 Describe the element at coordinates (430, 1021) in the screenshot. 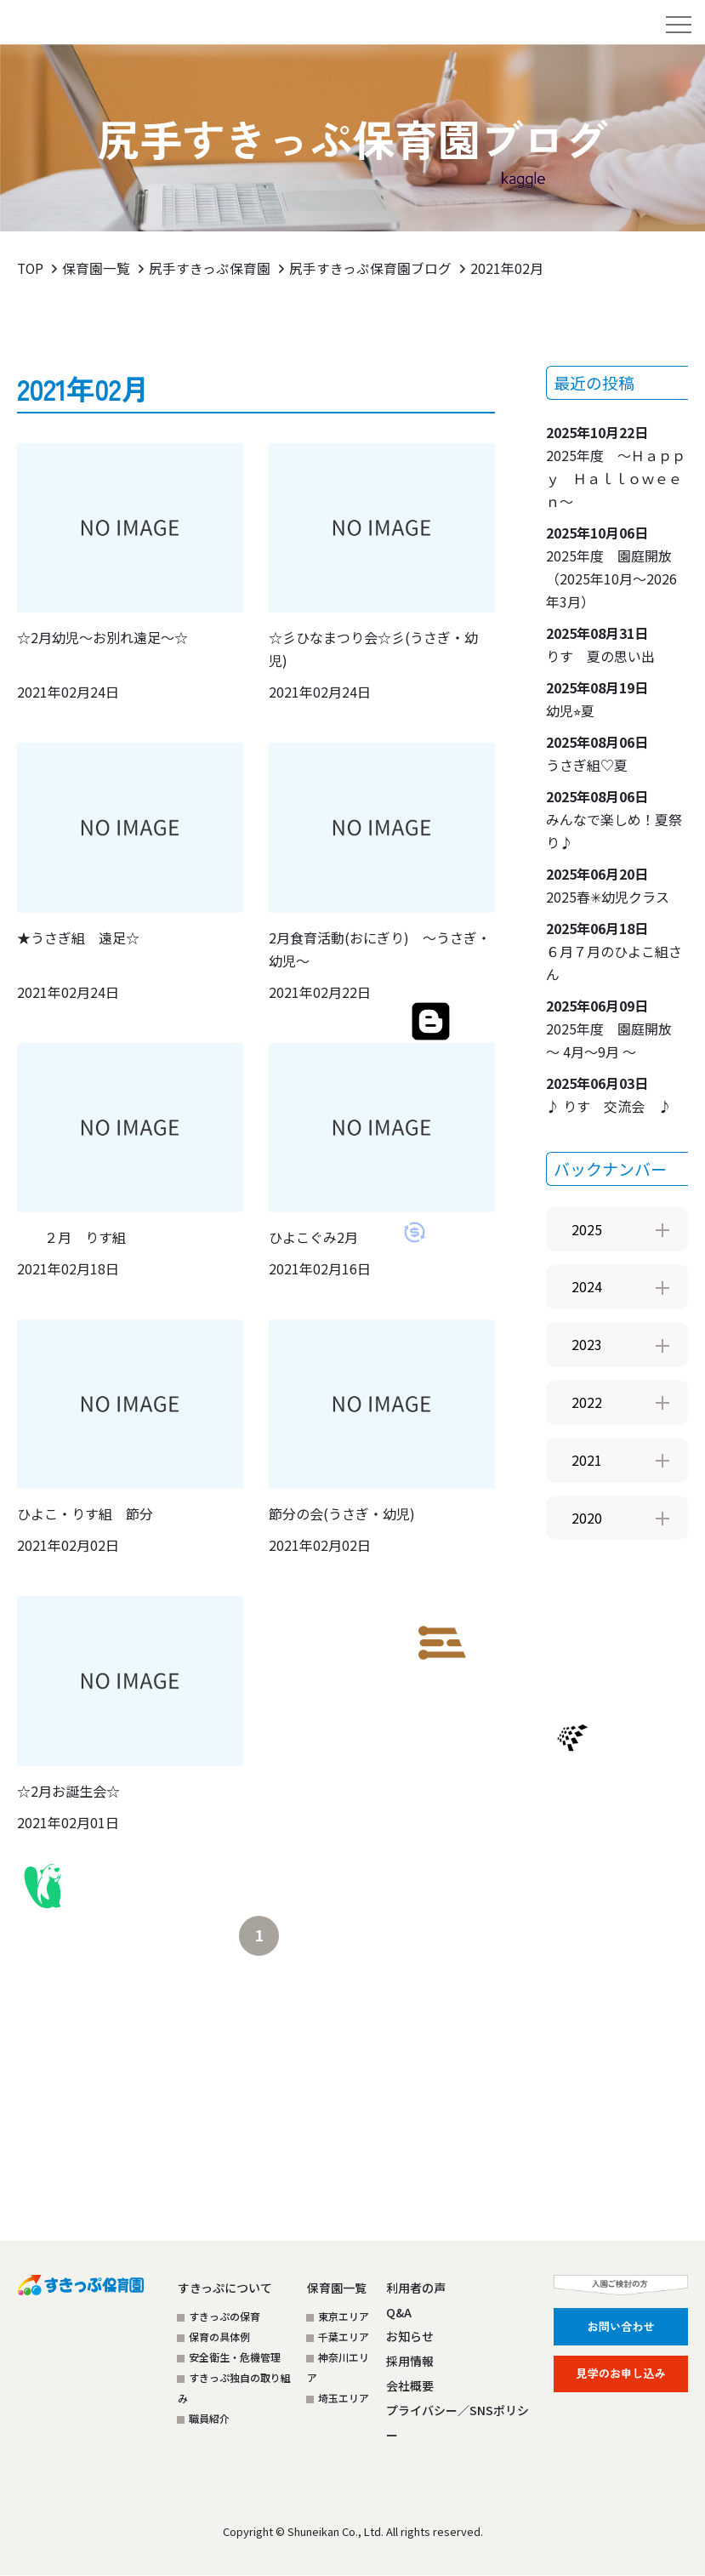

I see `open the Blogger app` at that location.